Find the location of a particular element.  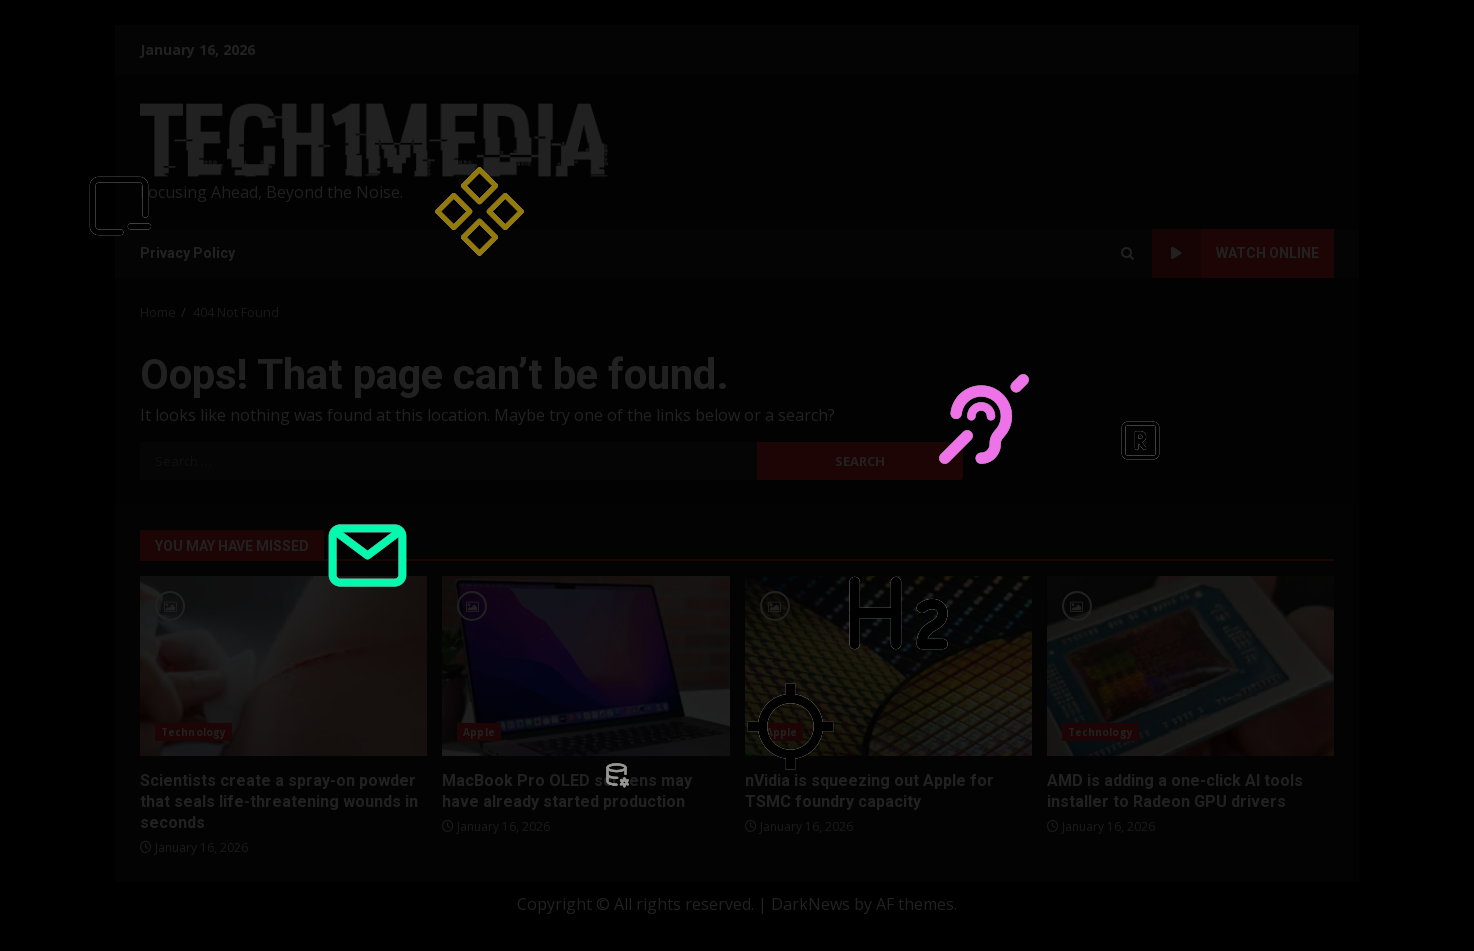

indicates a rating or review section is located at coordinates (1140, 440).